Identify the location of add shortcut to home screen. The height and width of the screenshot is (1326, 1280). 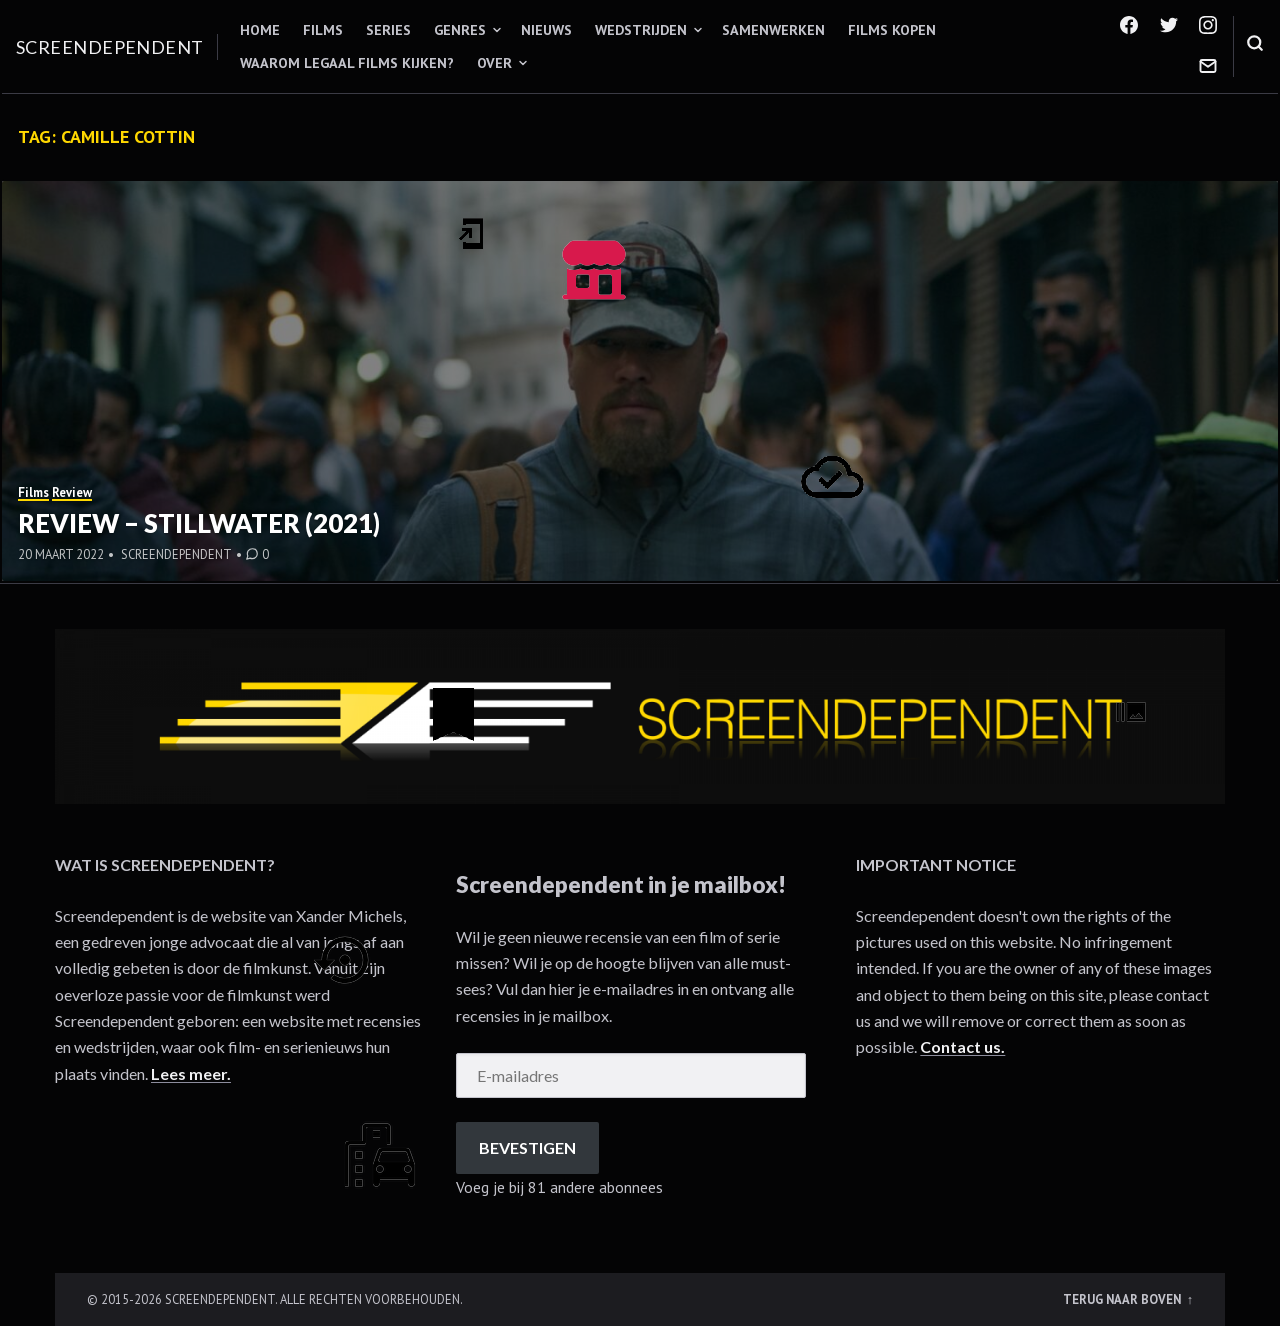
(471, 233).